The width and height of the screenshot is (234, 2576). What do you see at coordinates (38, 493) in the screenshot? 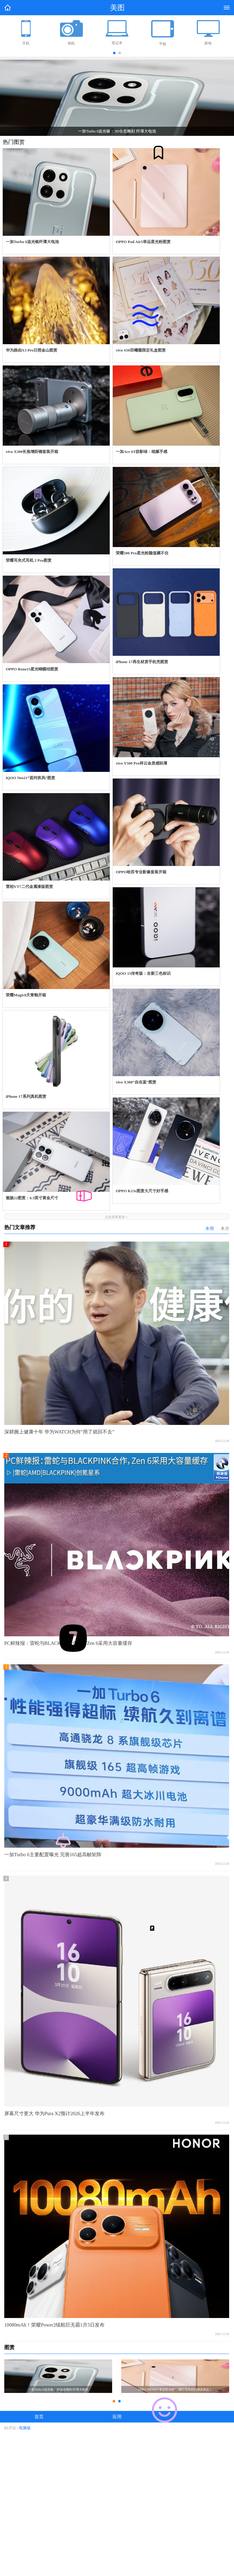
I see `access server or desktop computer settings` at bounding box center [38, 493].